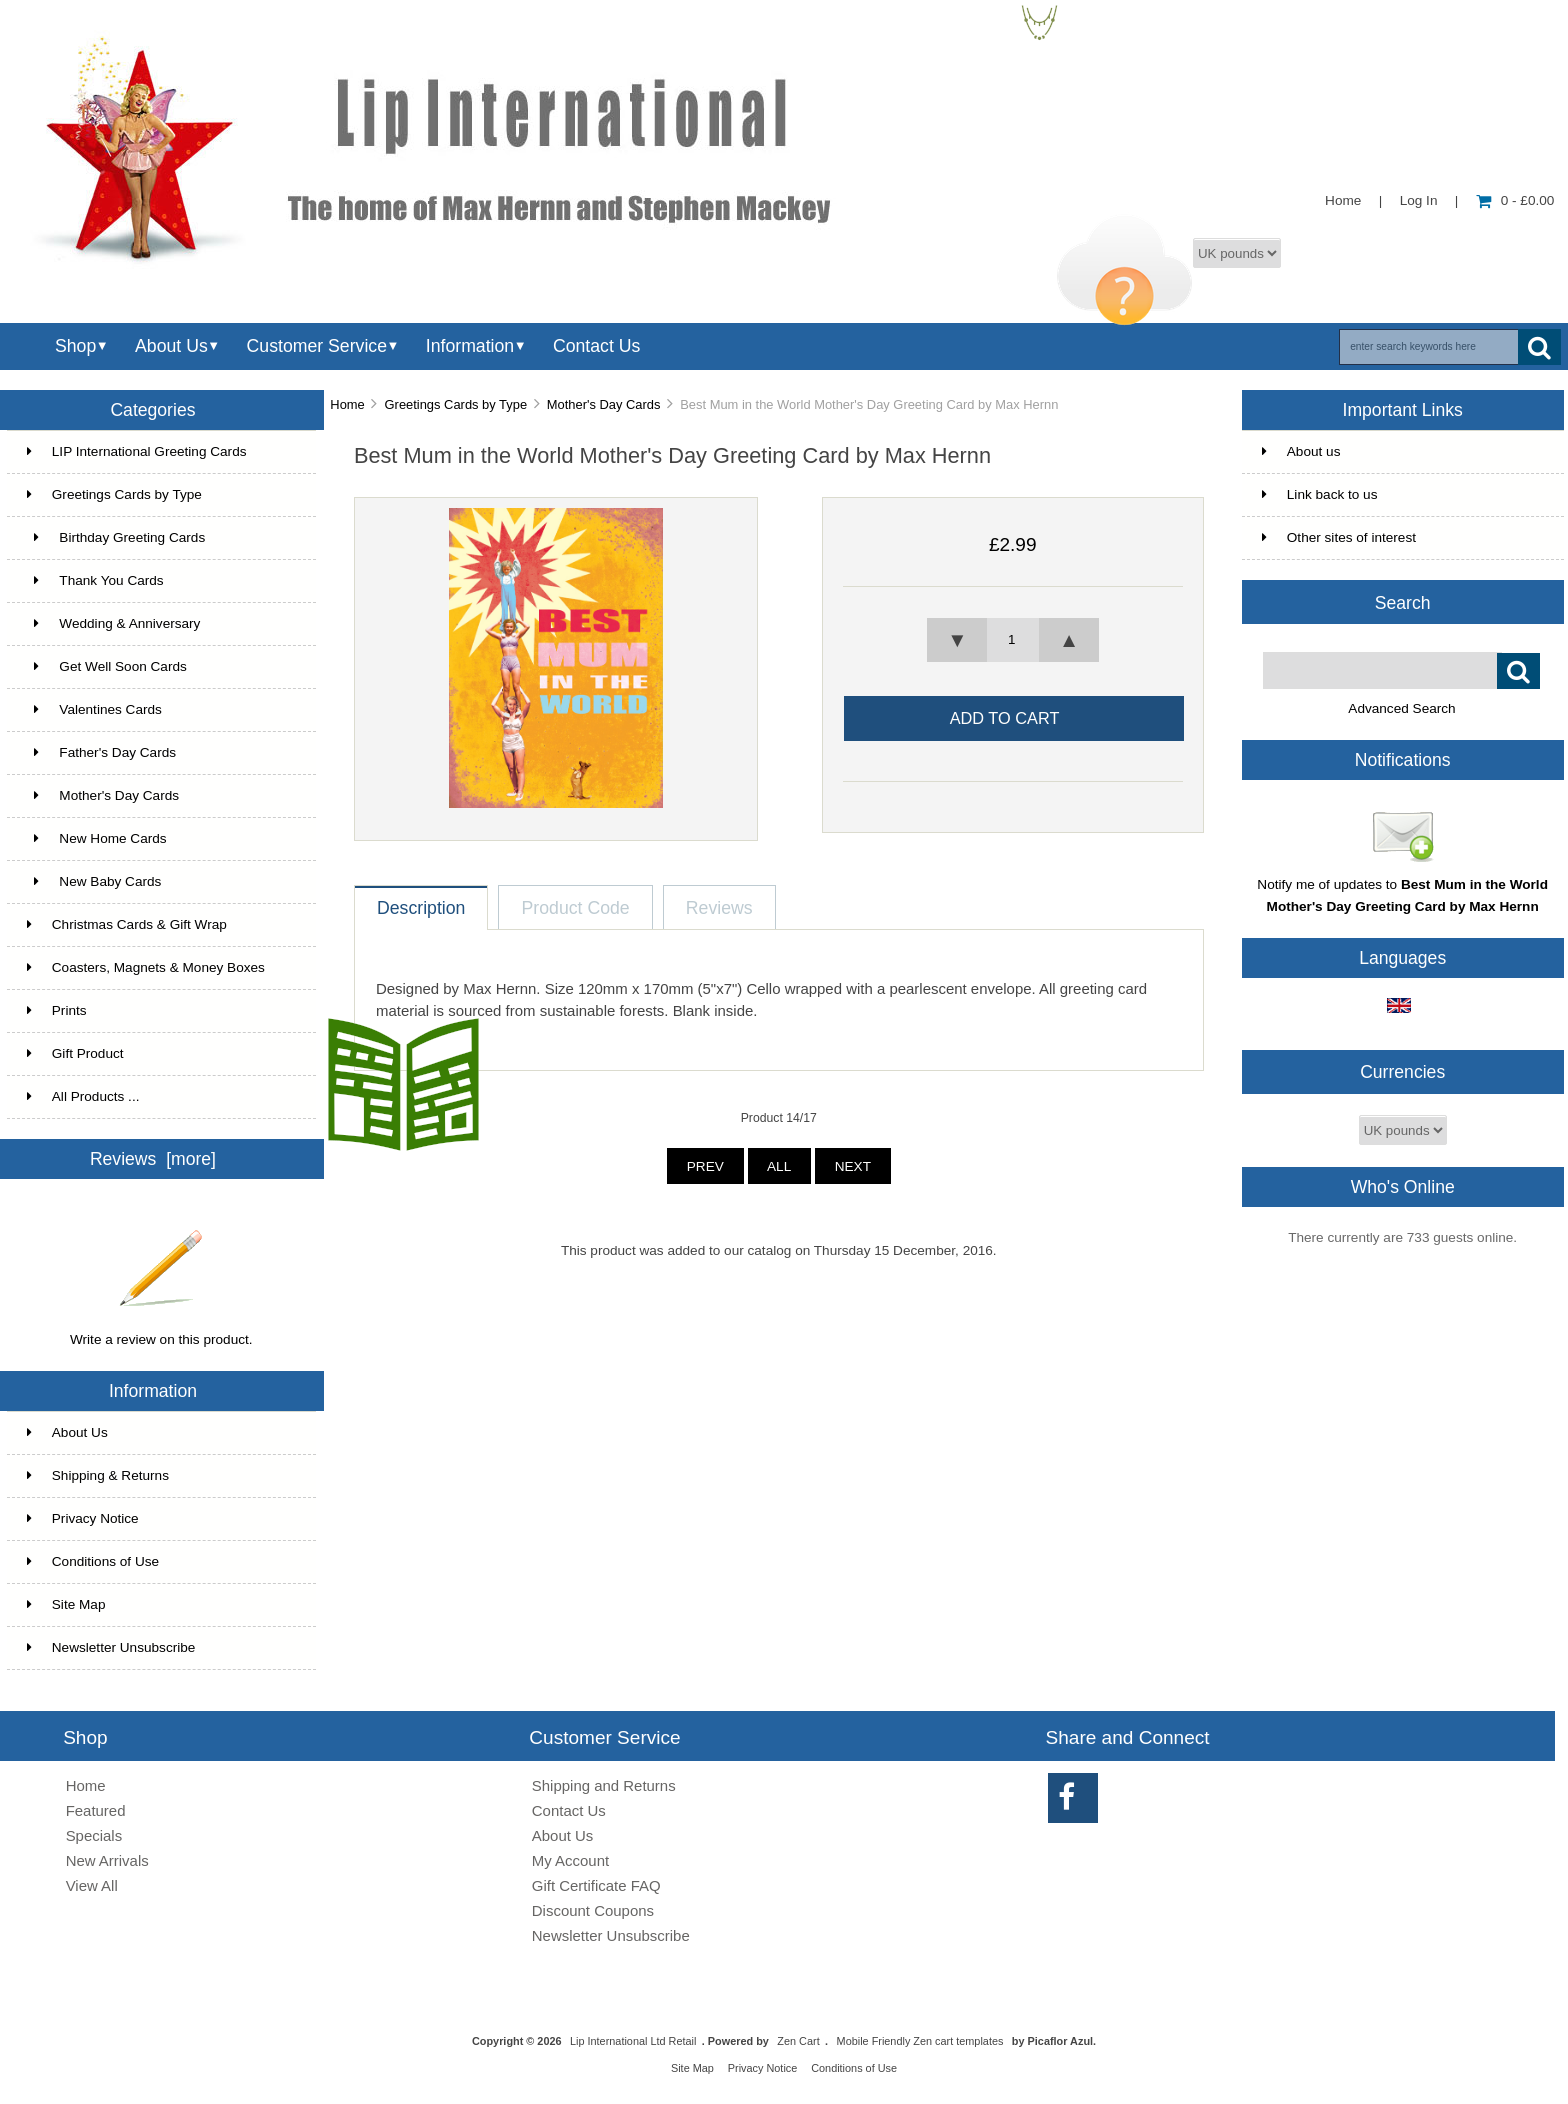 This screenshot has height=2104, width=1568. I want to click on view jewelry or accessories in inventory, so click(1039, 22).